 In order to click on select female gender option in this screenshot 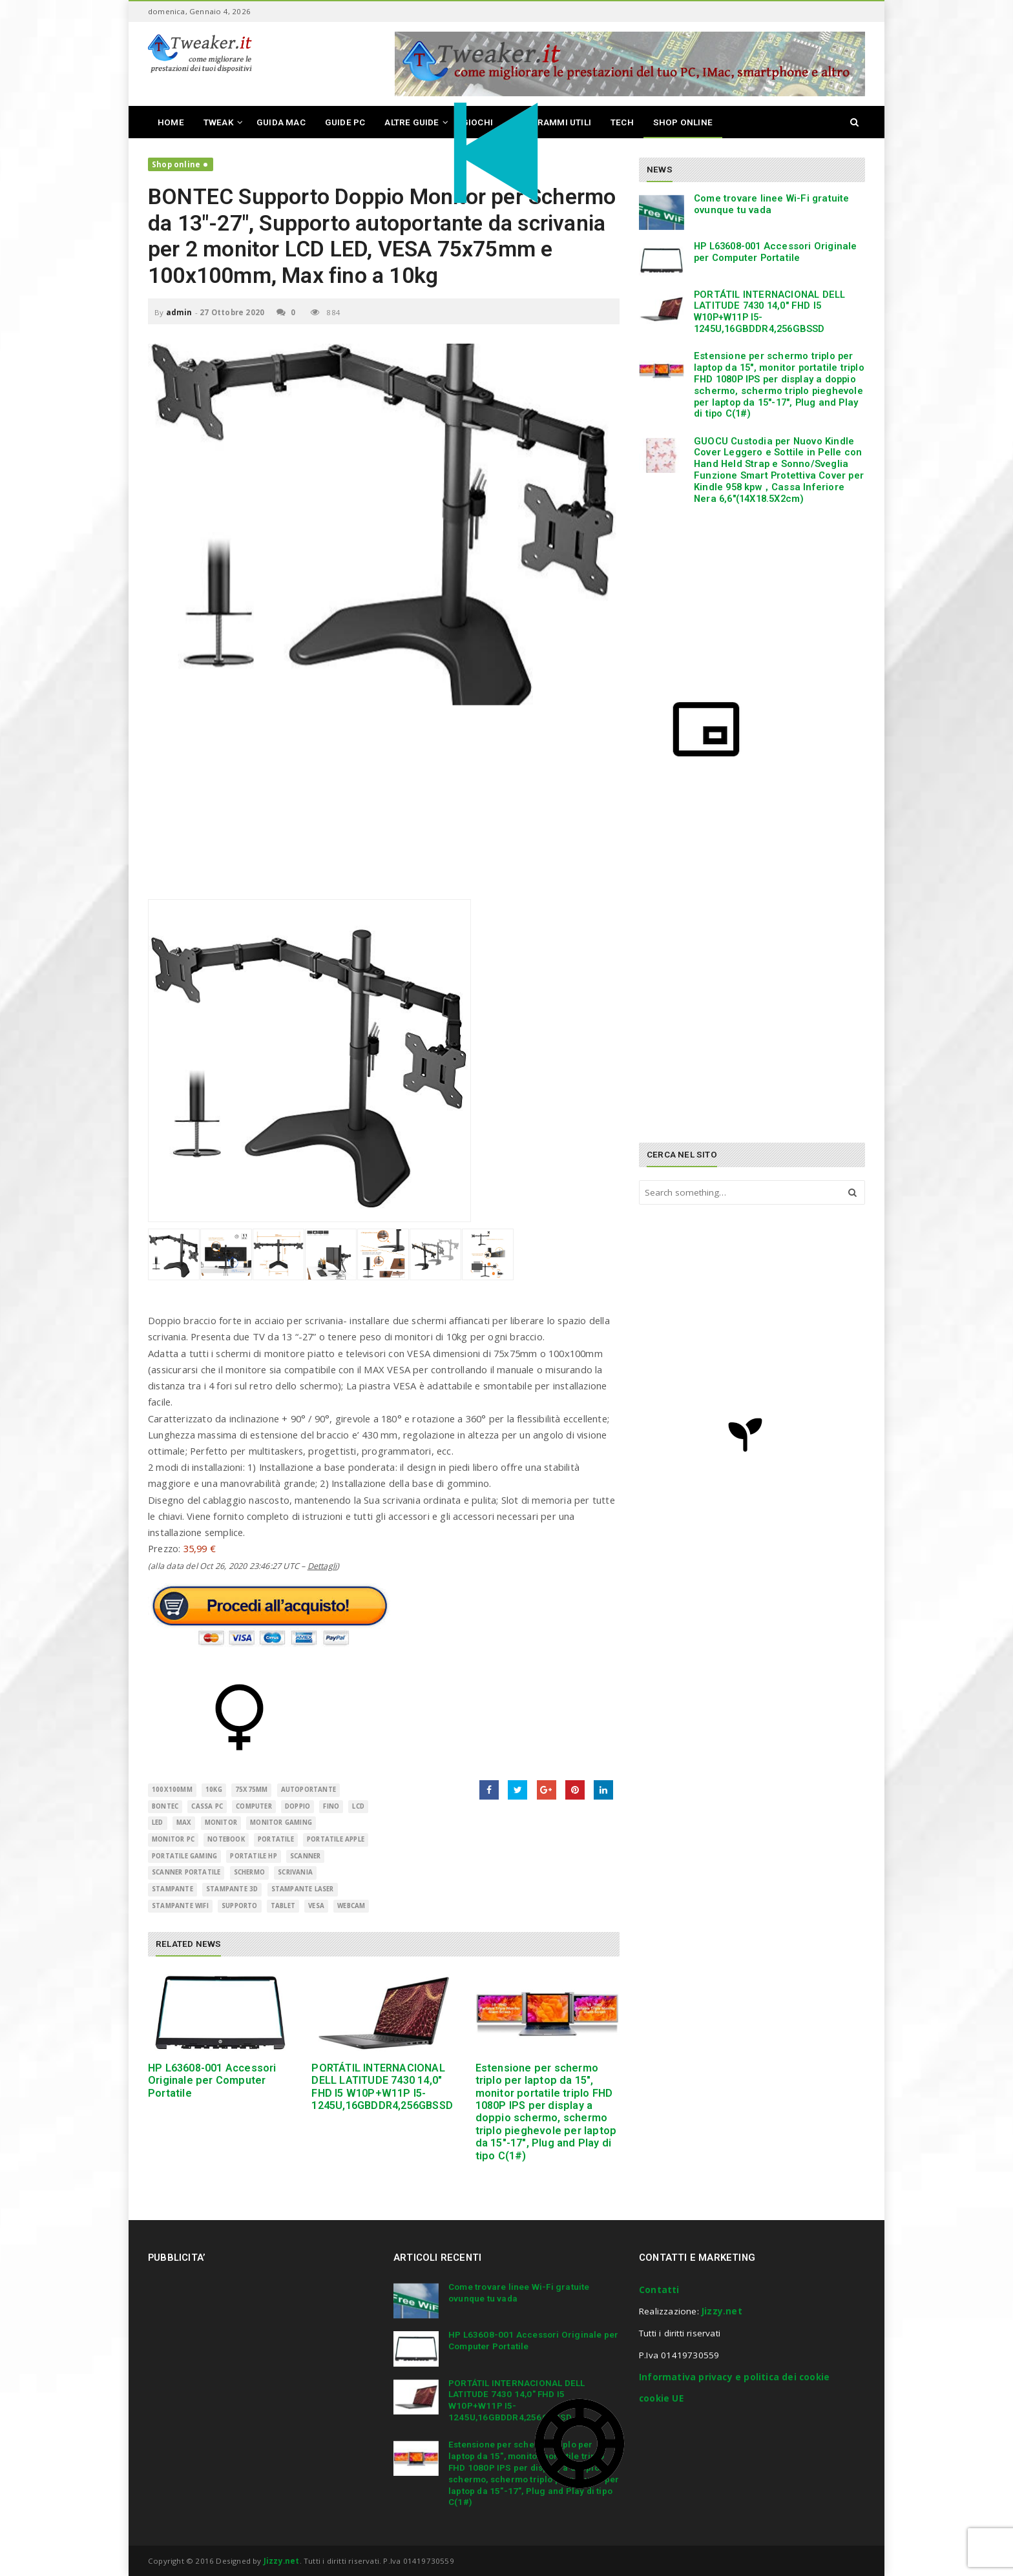, I will do `click(239, 1717)`.